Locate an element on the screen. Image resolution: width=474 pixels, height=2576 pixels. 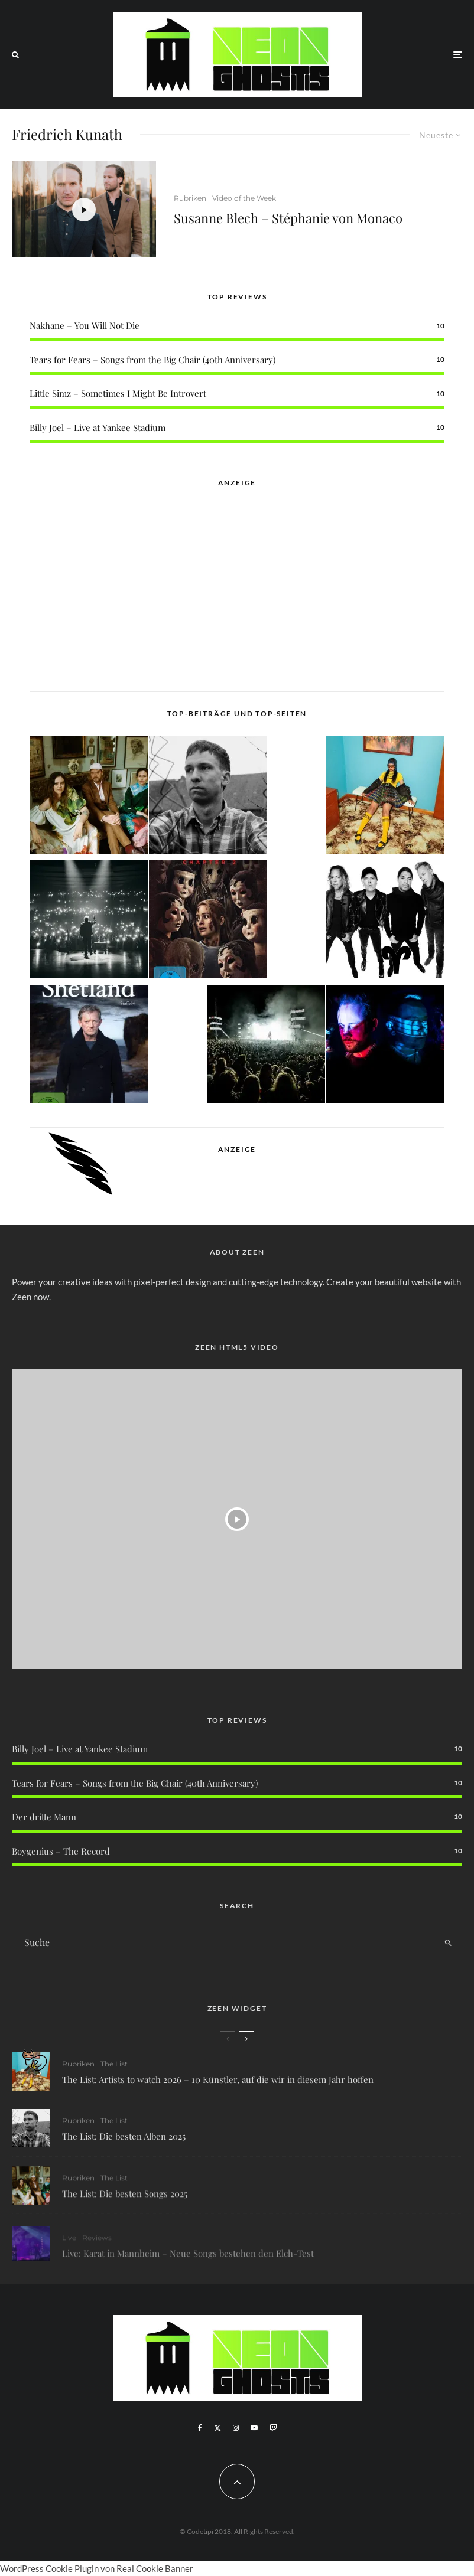
indicates aries zodiac sign is located at coordinates (396, 959).